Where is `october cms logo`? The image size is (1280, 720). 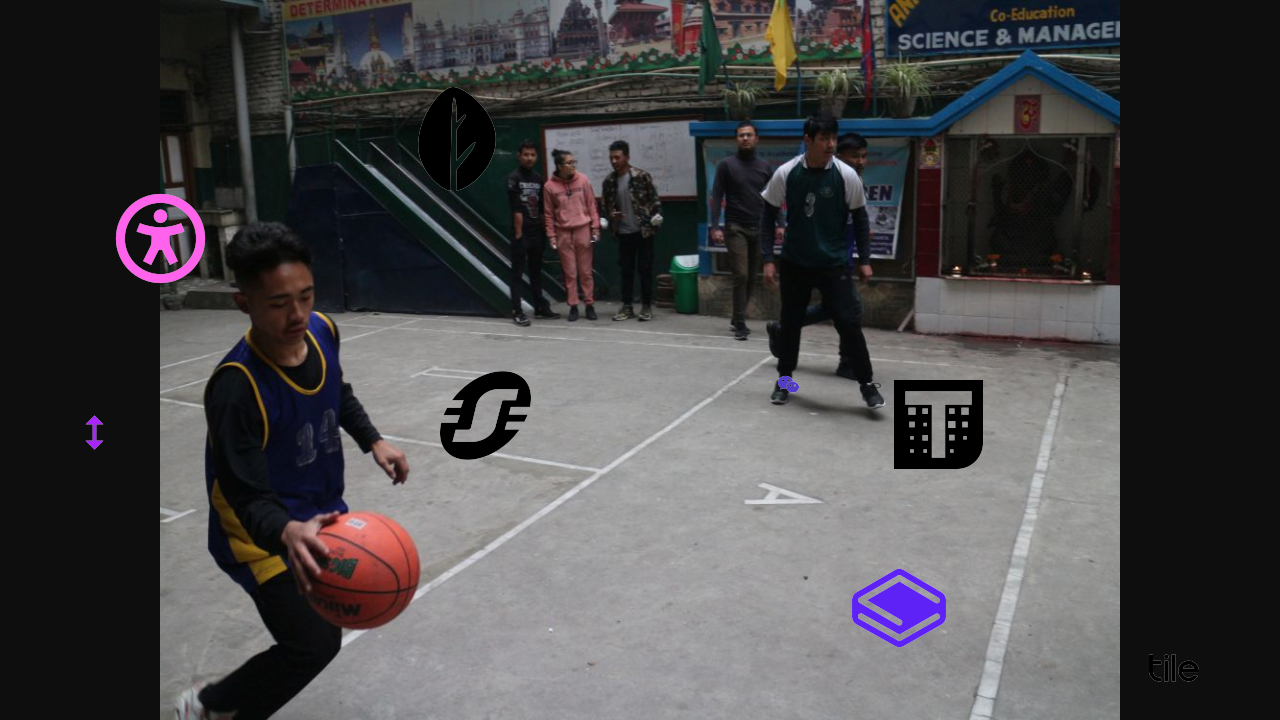
october cms logo is located at coordinates (457, 139).